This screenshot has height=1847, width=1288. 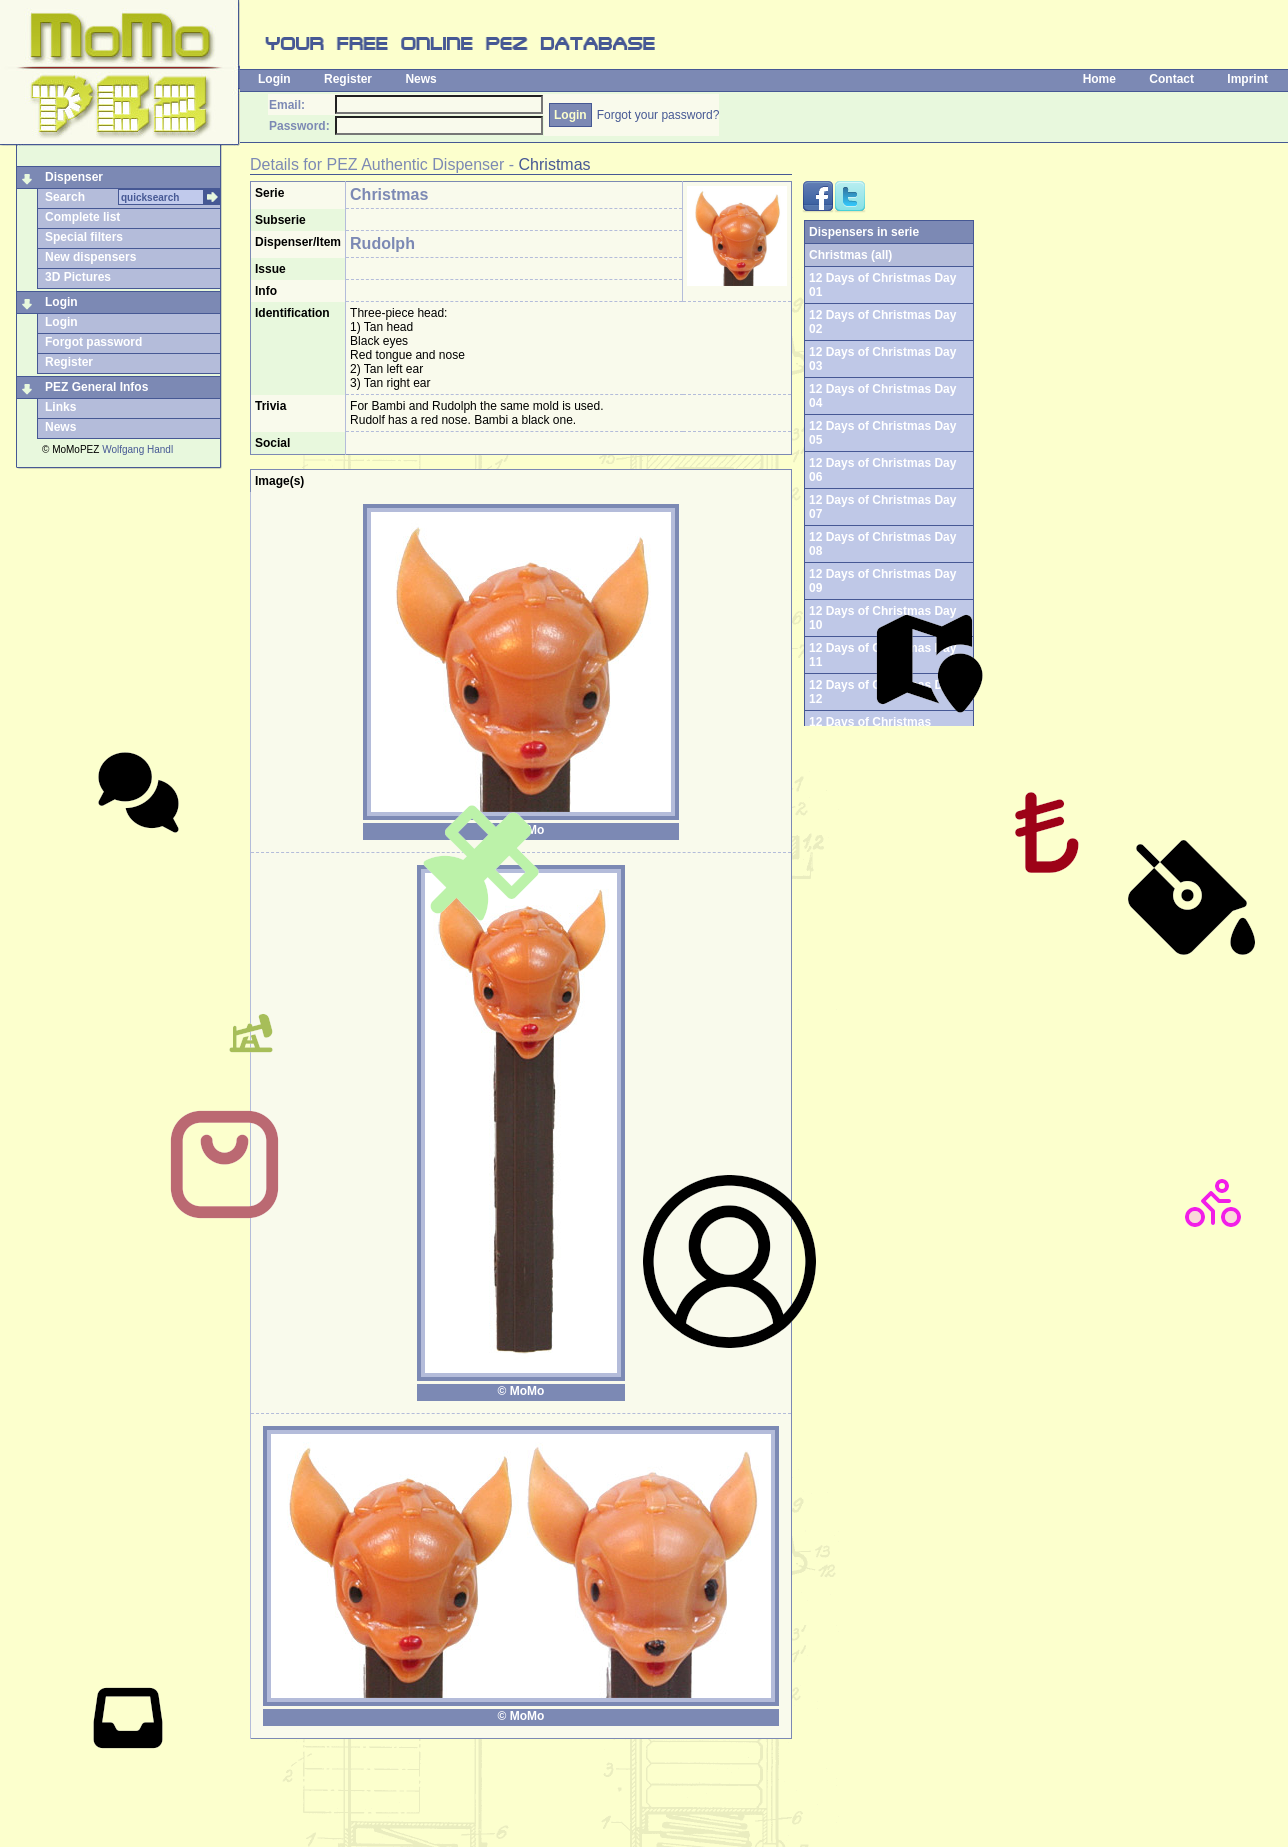 What do you see at coordinates (251, 1033) in the screenshot?
I see `represents oil and gas industry or energy sector` at bounding box center [251, 1033].